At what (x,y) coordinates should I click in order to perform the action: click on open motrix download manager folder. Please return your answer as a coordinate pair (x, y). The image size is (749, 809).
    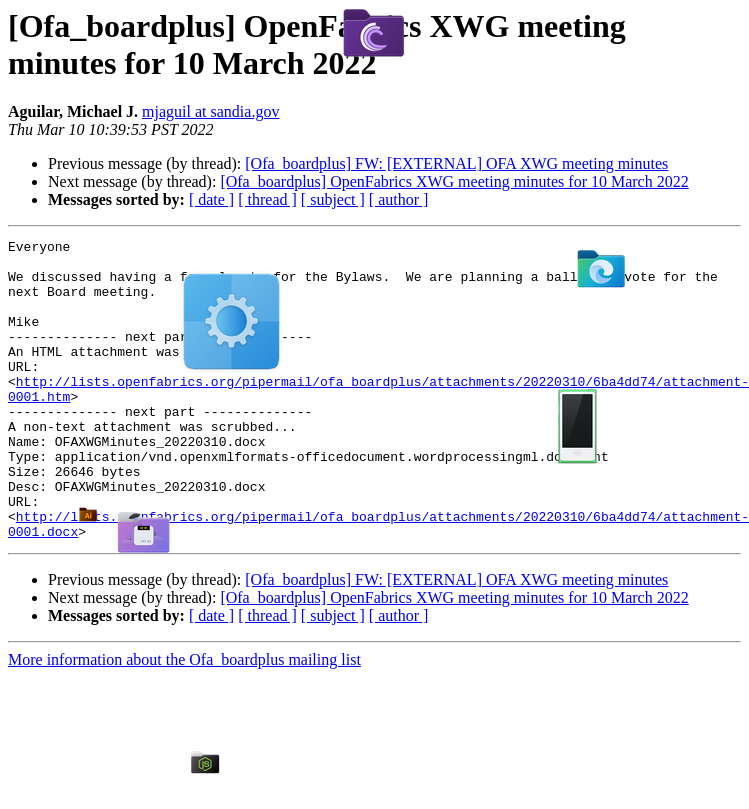
    Looking at the image, I should click on (143, 534).